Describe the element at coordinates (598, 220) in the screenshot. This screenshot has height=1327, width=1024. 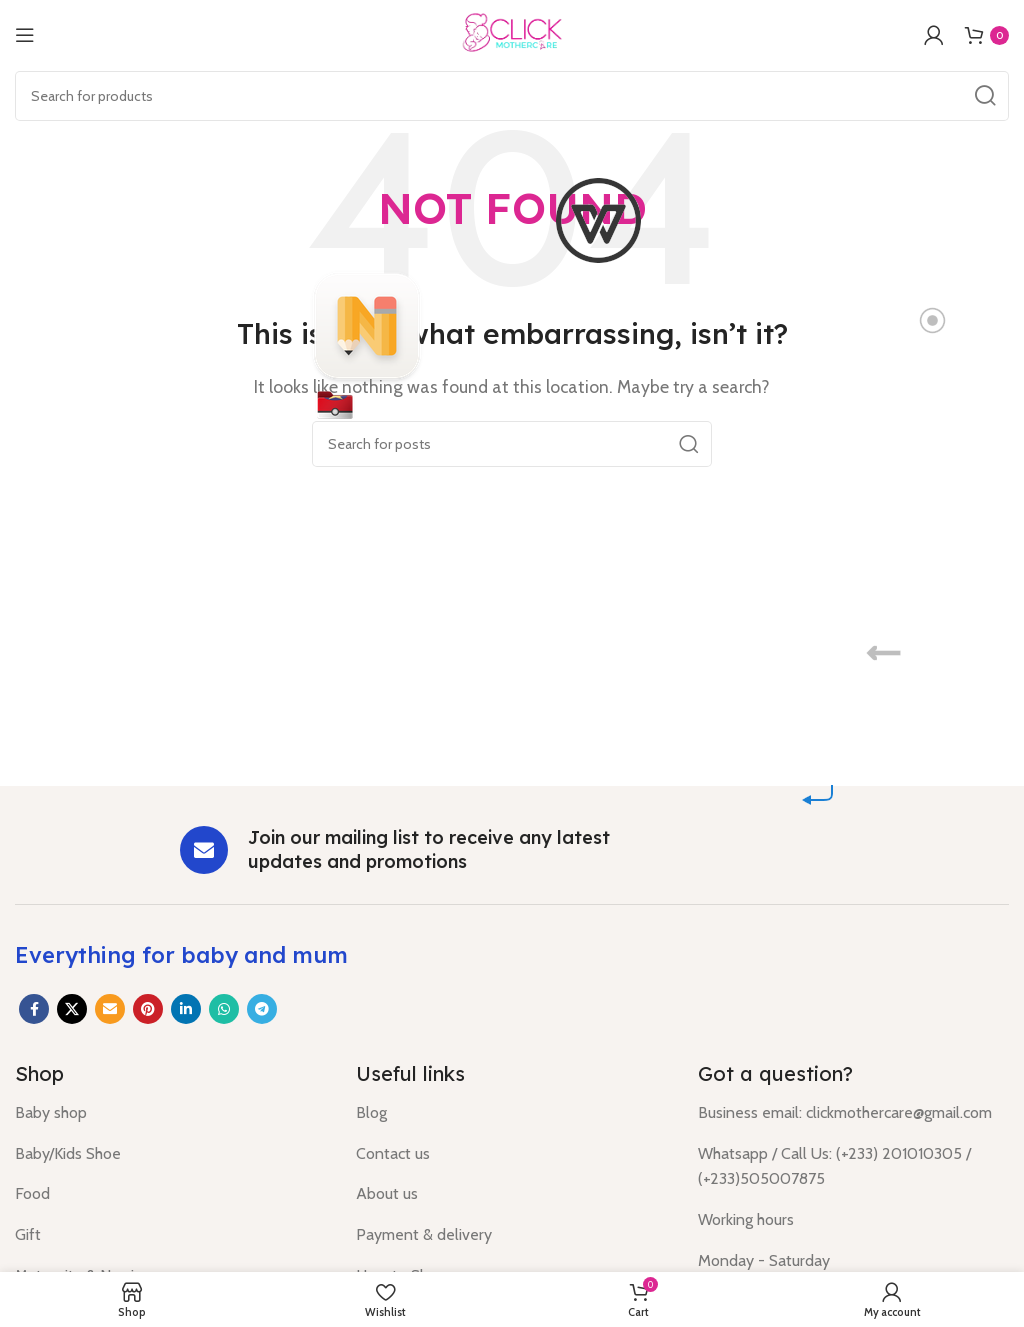
I see `open wps office application` at that location.